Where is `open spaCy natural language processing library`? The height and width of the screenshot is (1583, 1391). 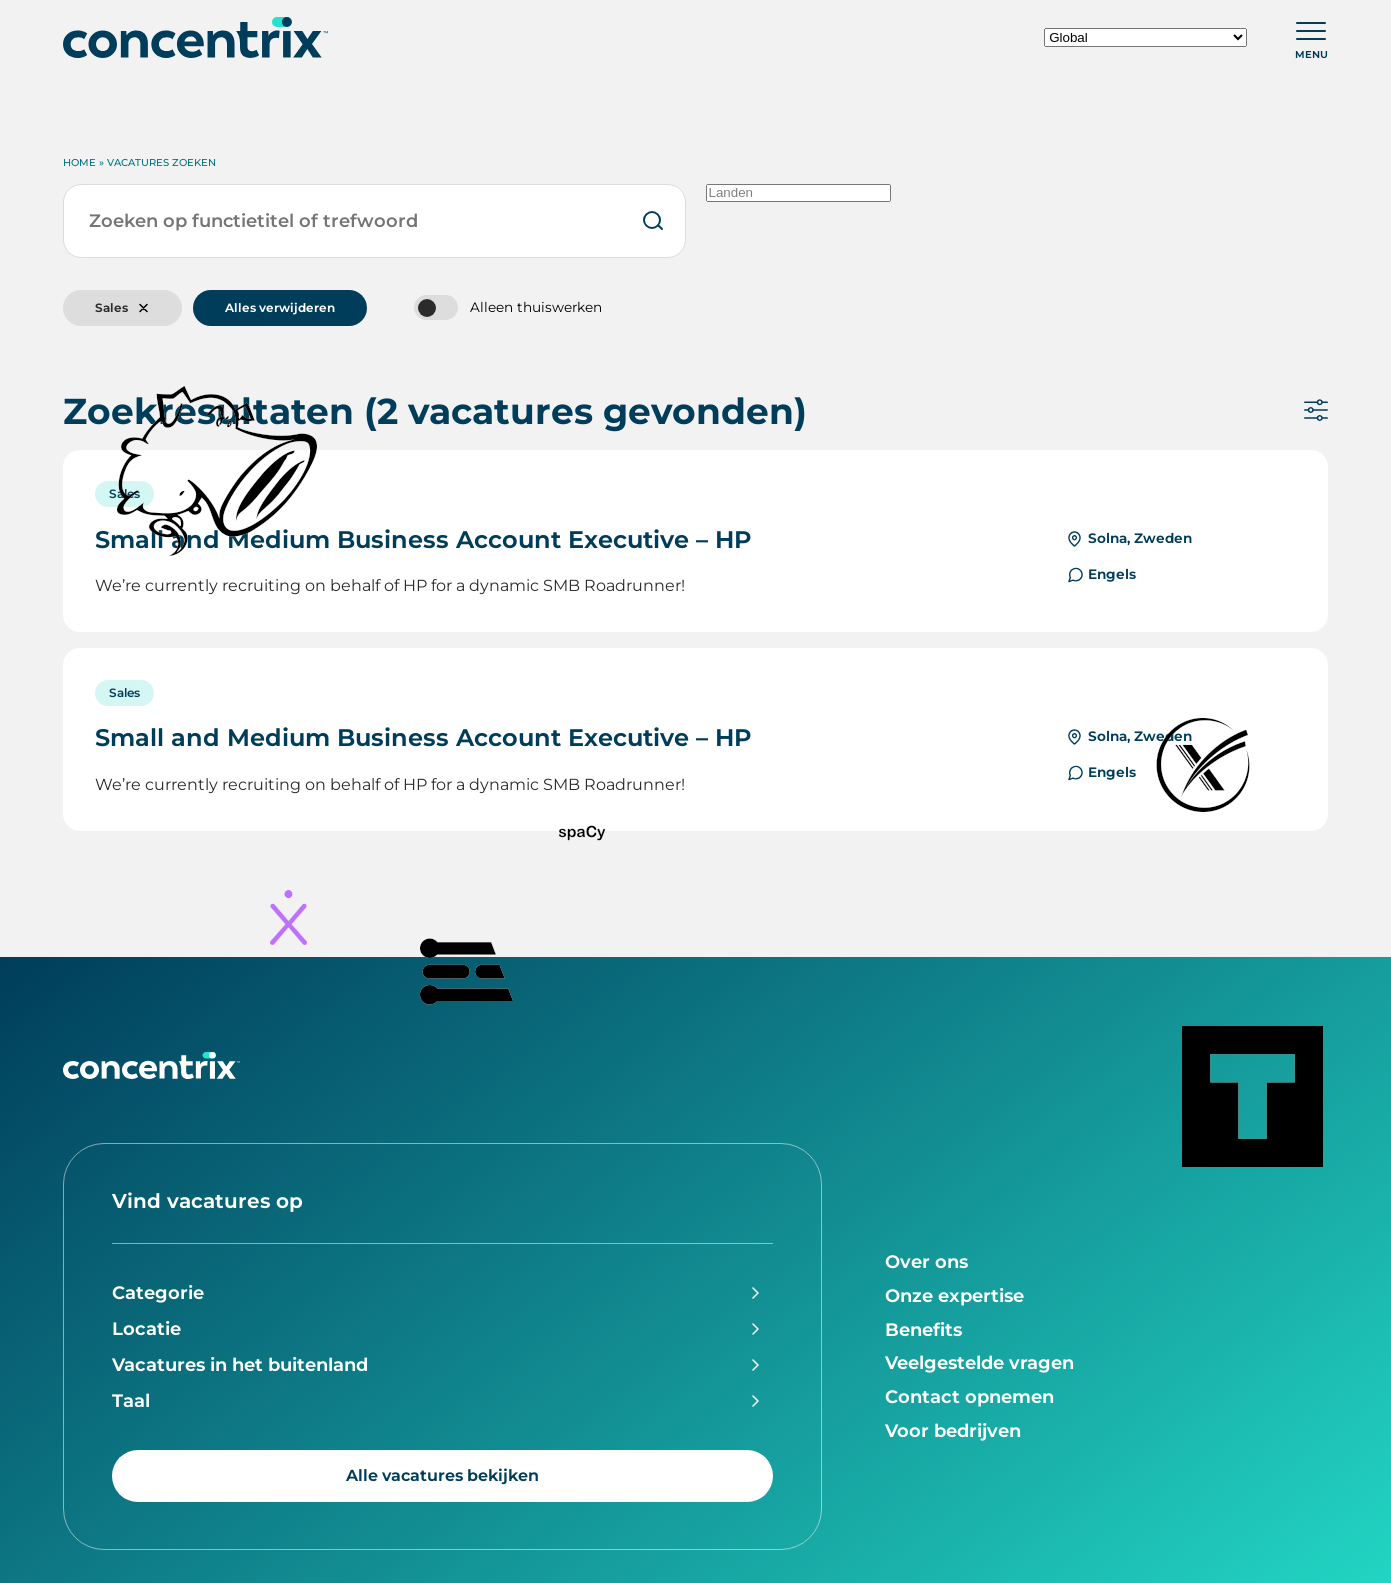 open spaCy natural language processing library is located at coordinates (582, 833).